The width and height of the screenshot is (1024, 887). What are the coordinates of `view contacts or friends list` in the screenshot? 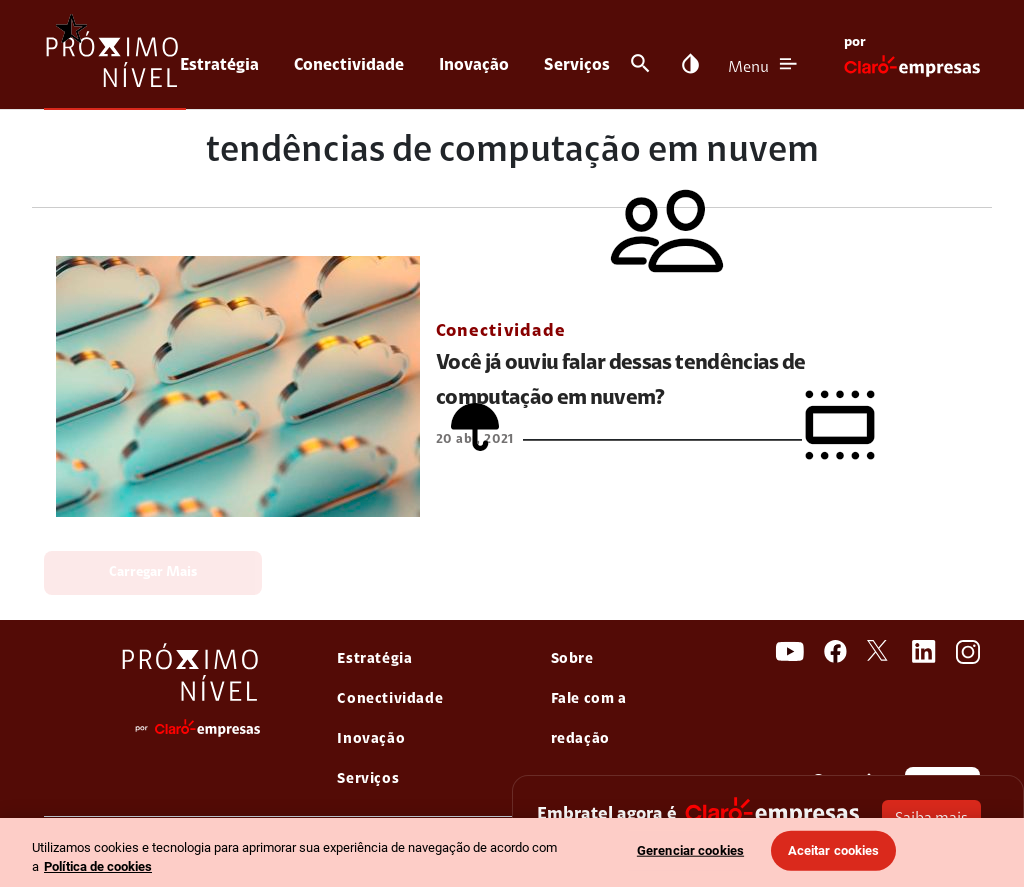 It's located at (667, 231).